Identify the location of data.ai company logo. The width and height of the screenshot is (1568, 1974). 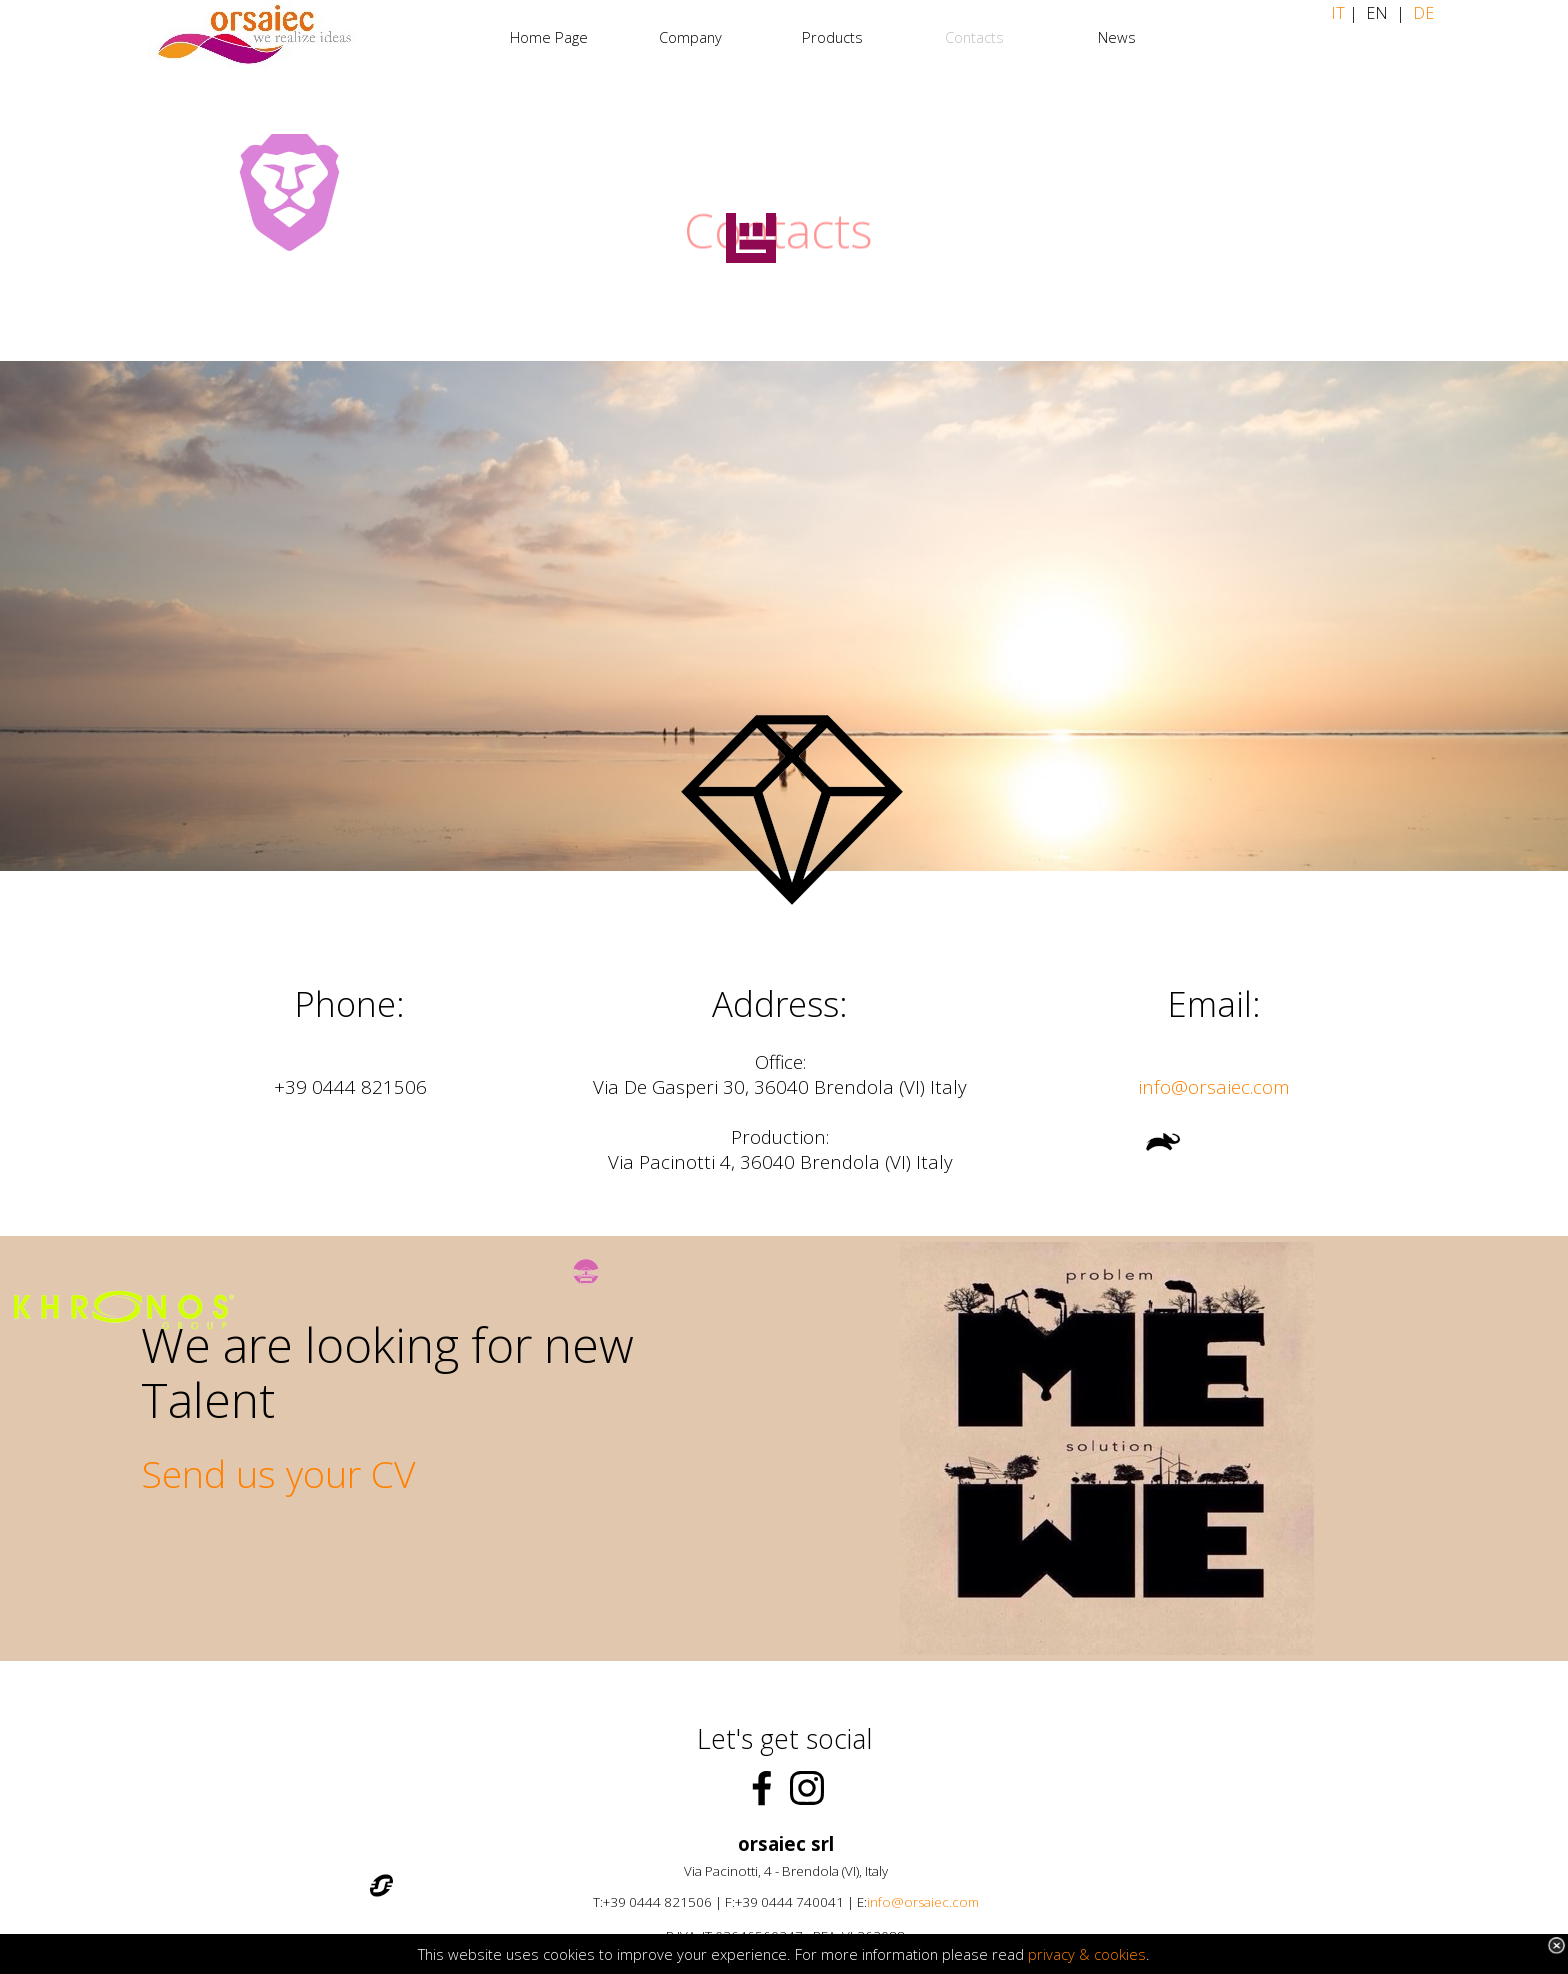
(792, 810).